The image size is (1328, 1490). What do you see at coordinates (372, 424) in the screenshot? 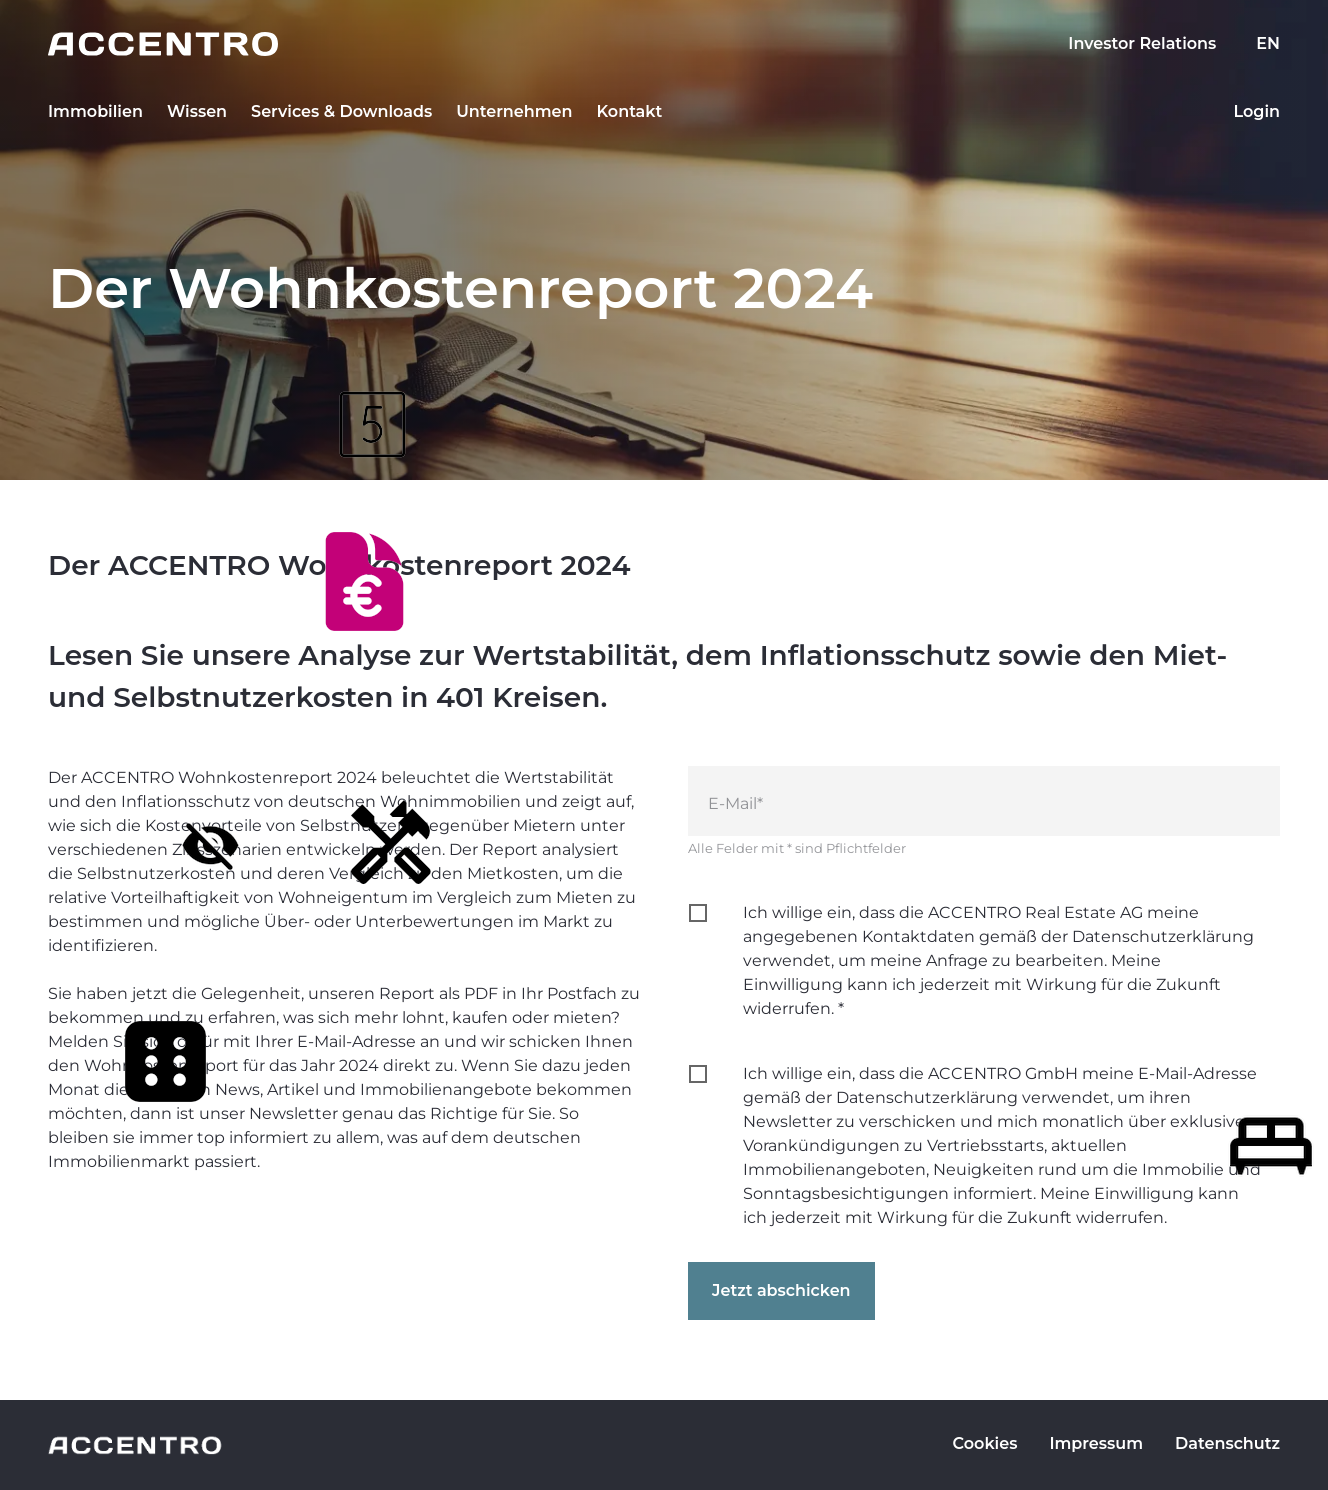
I see `select or navigate to item number five` at bounding box center [372, 424].